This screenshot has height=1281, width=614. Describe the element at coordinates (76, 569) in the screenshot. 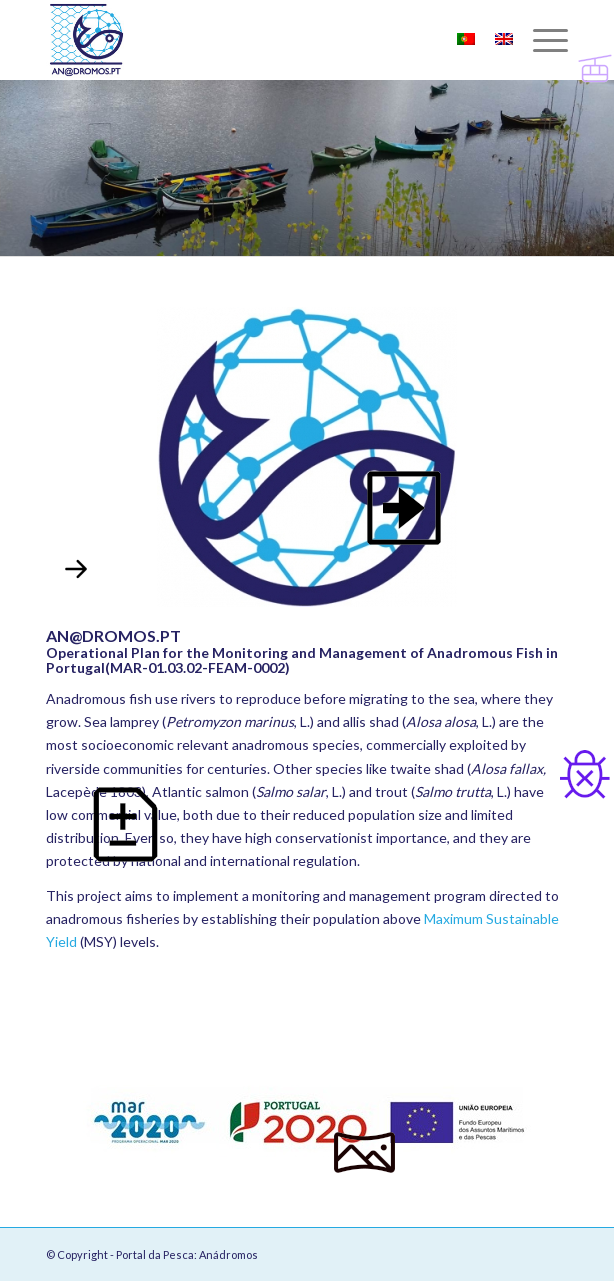

I see `proceed to the next step` at that location.